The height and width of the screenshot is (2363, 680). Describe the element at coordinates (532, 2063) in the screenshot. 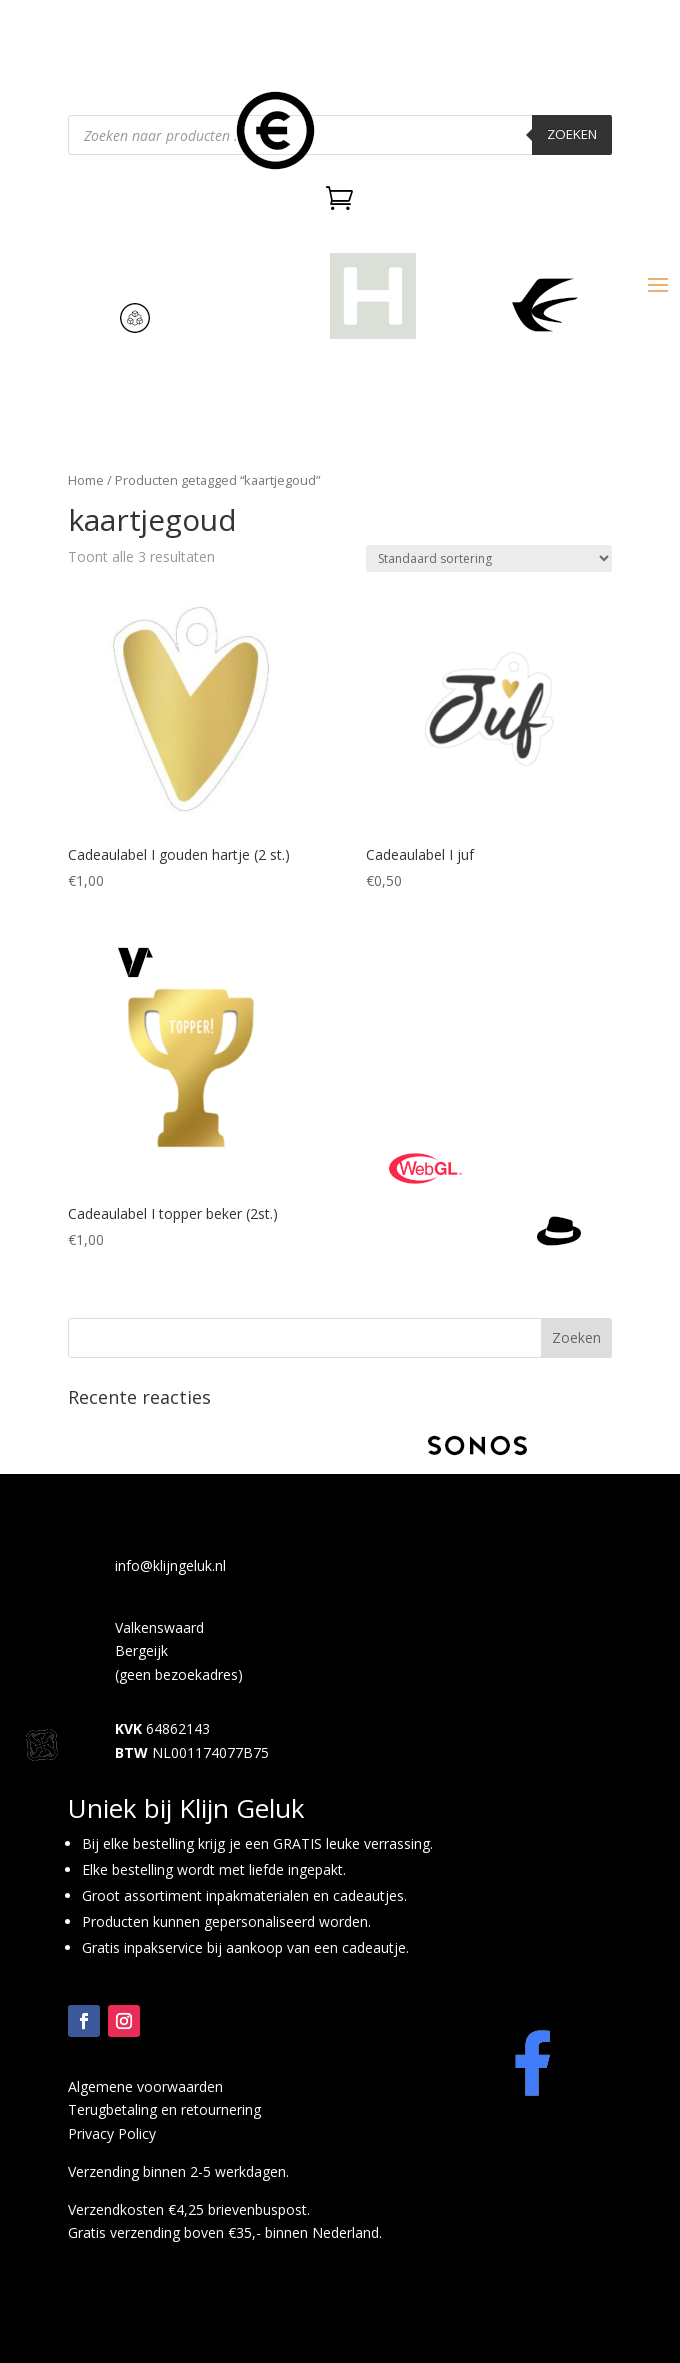

I see `open Facebook app` at that location.